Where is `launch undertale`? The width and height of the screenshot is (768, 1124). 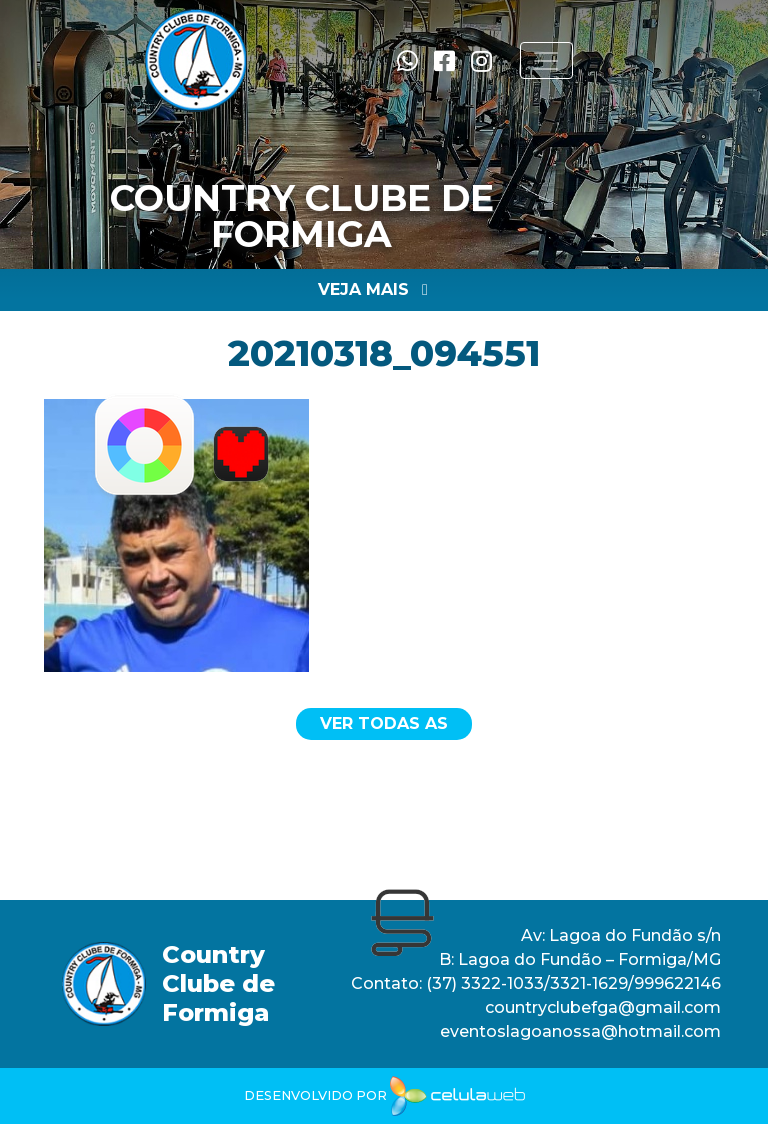
launch undertale is located at coordinates (241, 454).